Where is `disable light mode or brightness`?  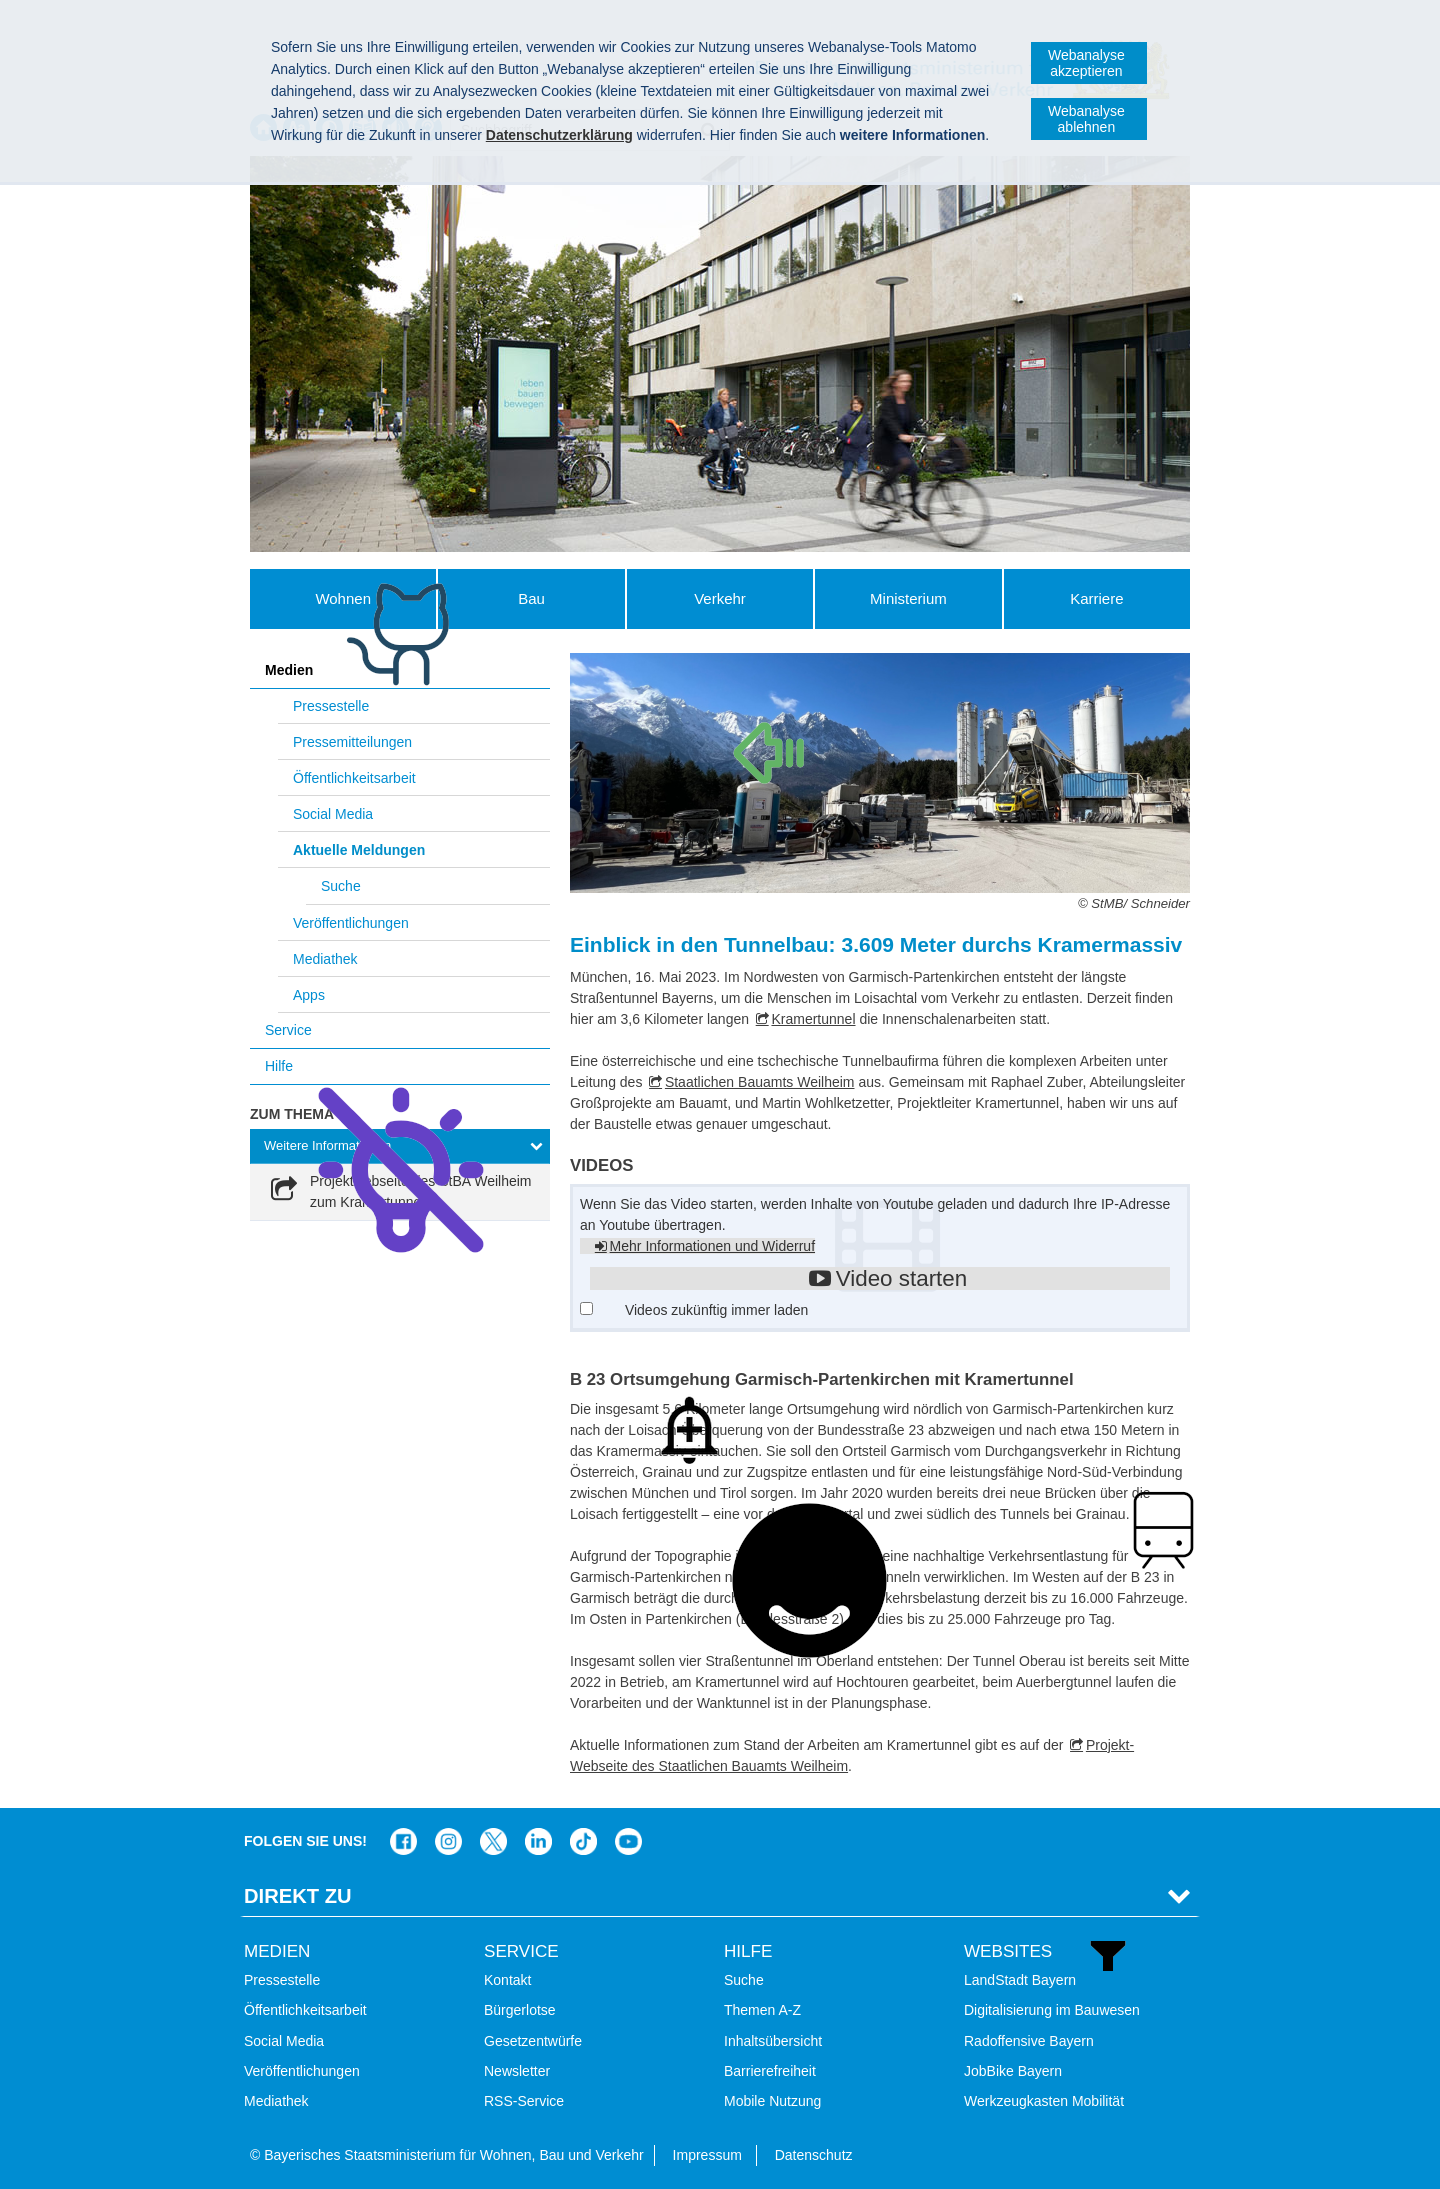
disable light mode or brightness is located at coordinates (401, 1170).